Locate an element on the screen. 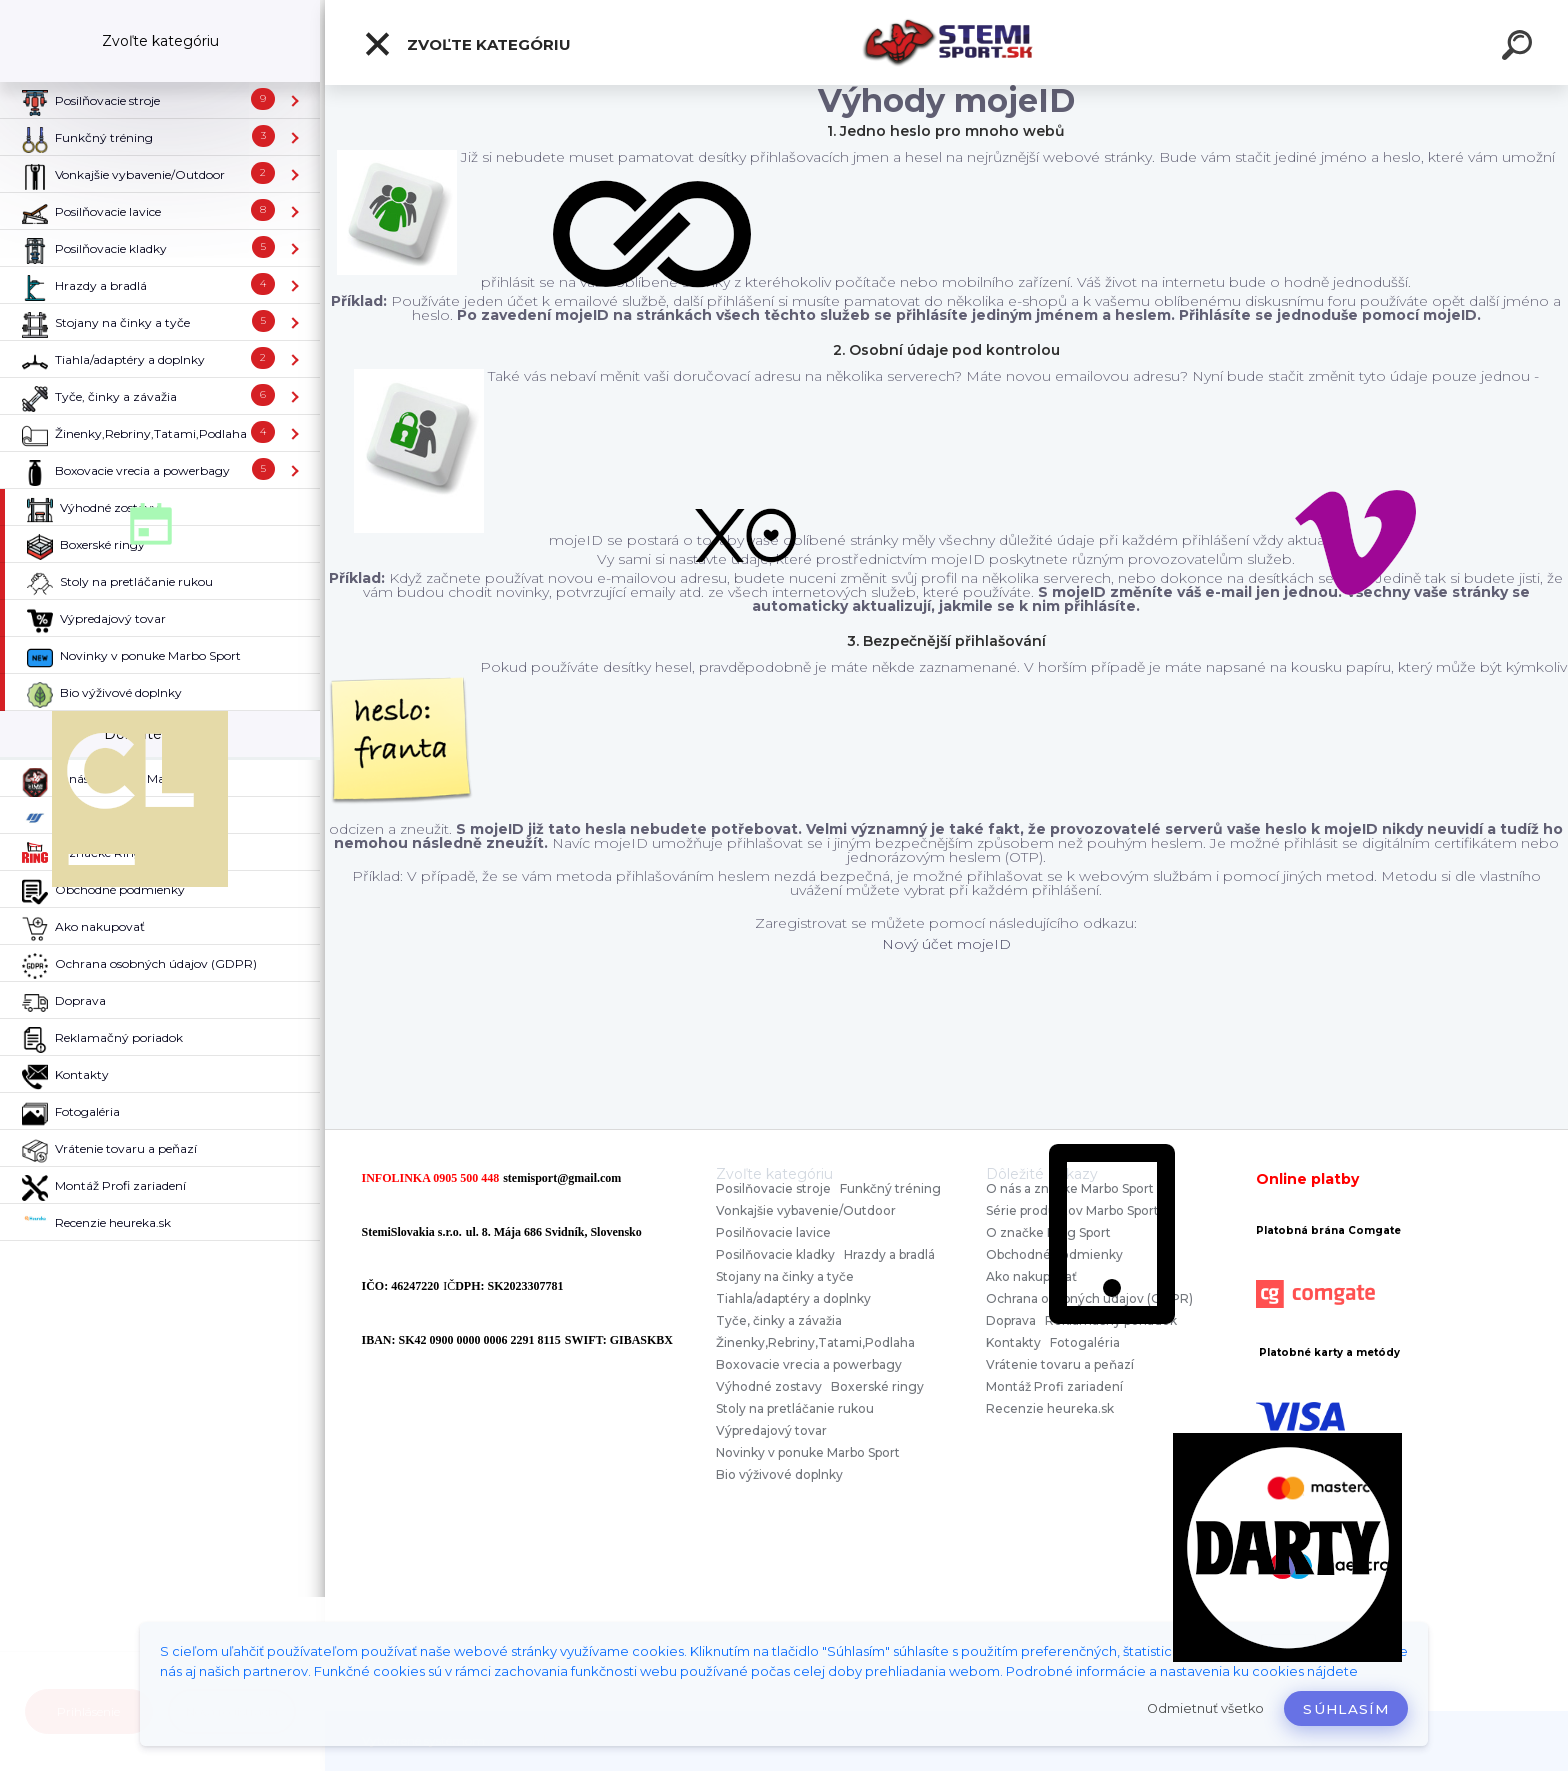 The height and width of the screenshot is (1771, 1568). view a scheduled event is located at coordinates (151, 526).